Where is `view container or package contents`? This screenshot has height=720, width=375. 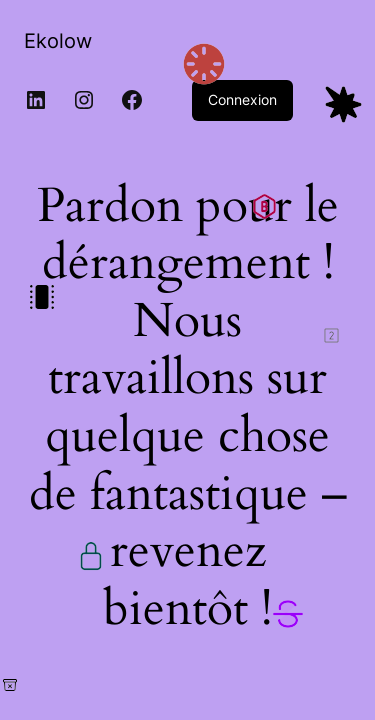
view container or package contents is located at coordinates (42, 297).